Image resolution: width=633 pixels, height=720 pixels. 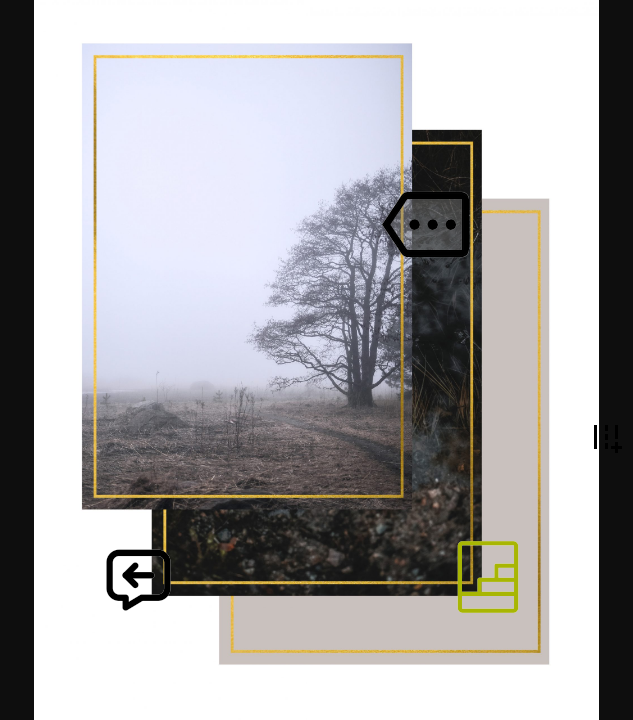 What do you see at coordinates (138, 578) in the screenshot?
I see `reply to a message` at bounding box center [138, 578].